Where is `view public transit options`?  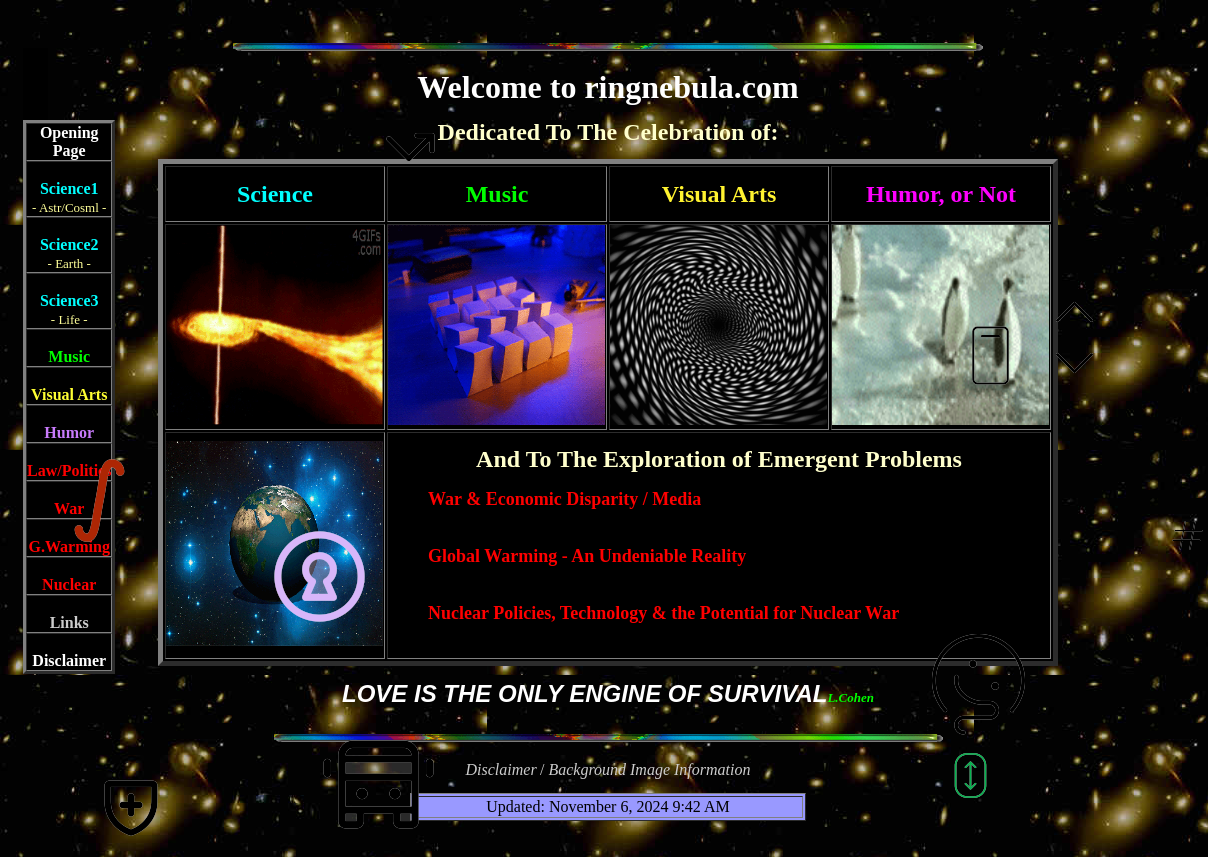 view public transit options is located at coordinates (378, 784).